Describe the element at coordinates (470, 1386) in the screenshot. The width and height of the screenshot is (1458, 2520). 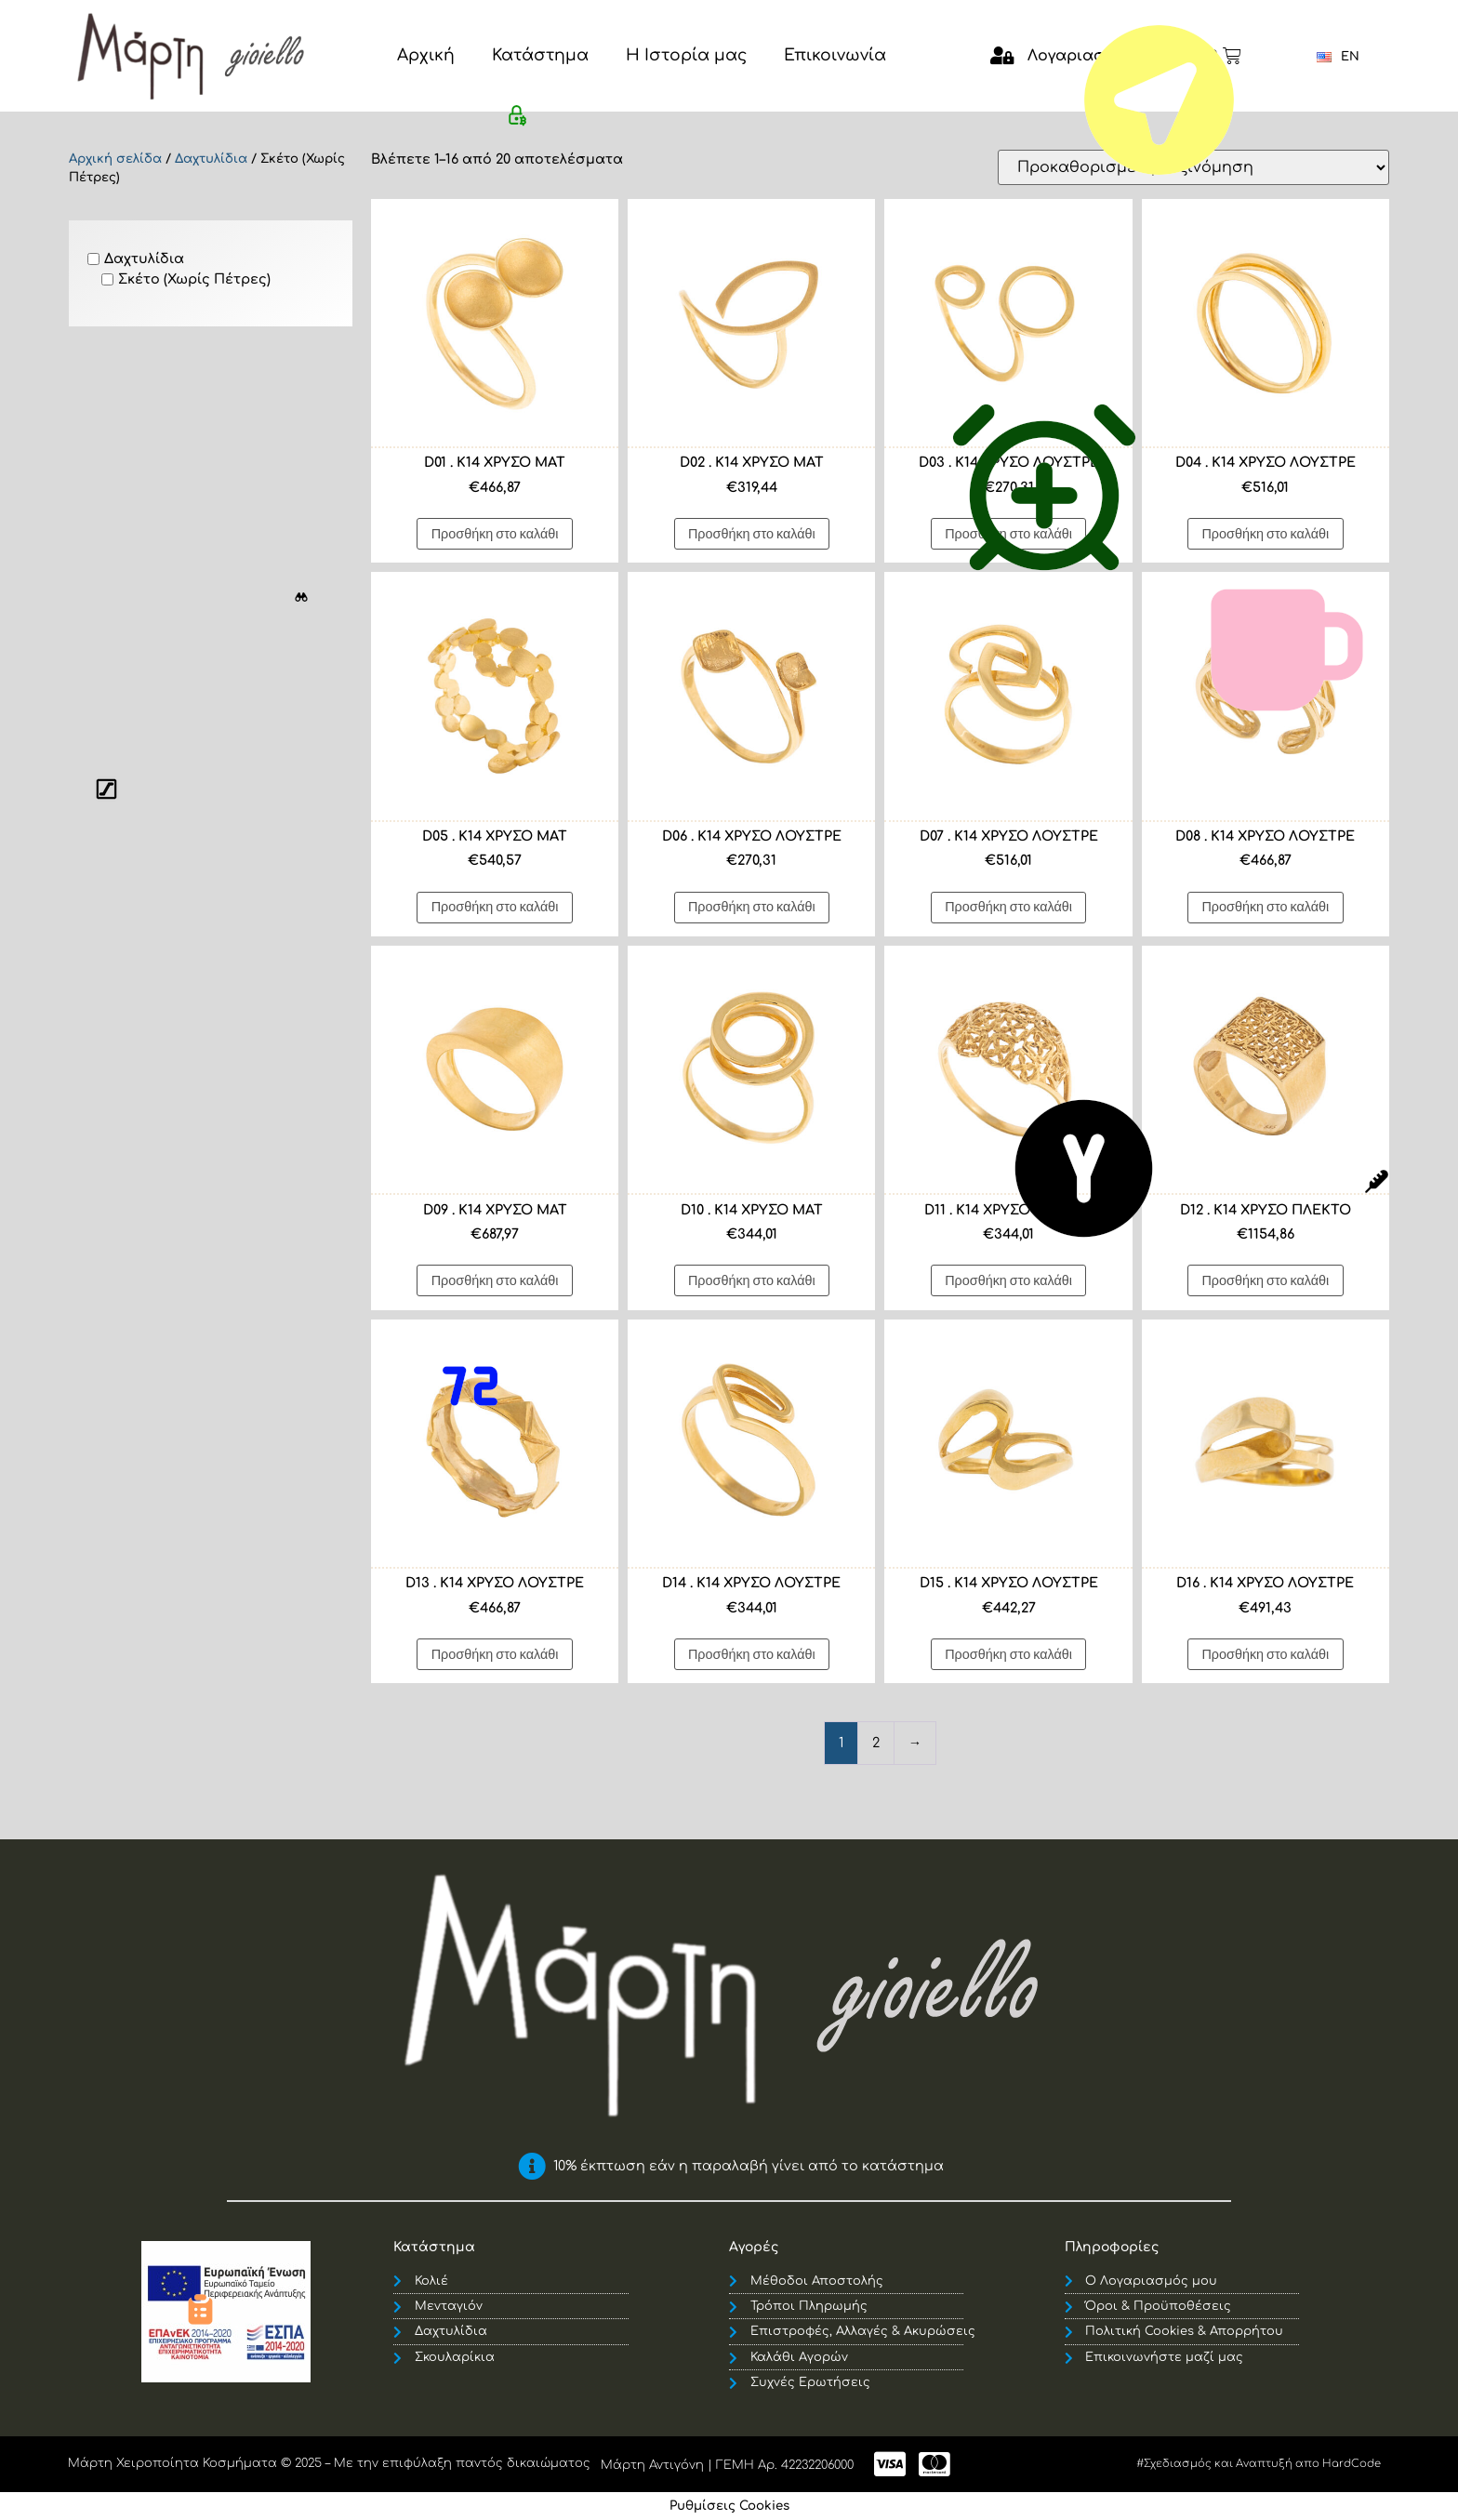
I see `indicates item number 72 in a list or sequence` at that location.